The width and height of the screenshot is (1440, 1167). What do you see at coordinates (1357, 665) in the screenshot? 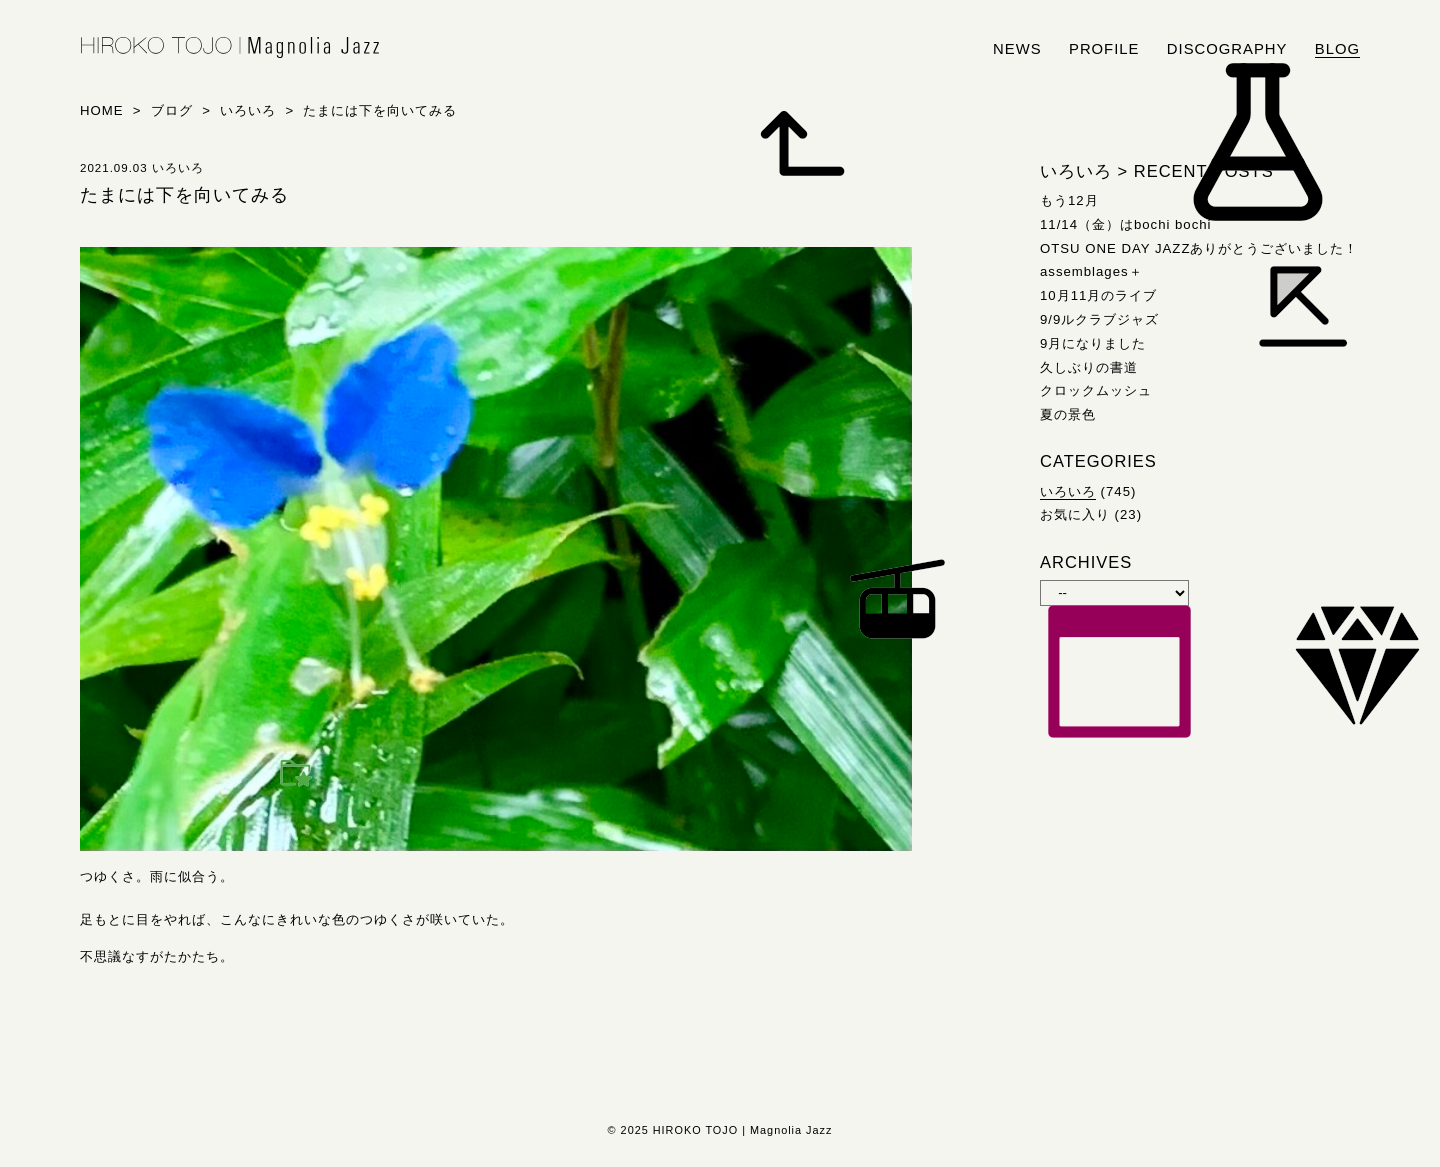
I see `indicates premium or VIP membership status` at bounding box center [1357, 665].